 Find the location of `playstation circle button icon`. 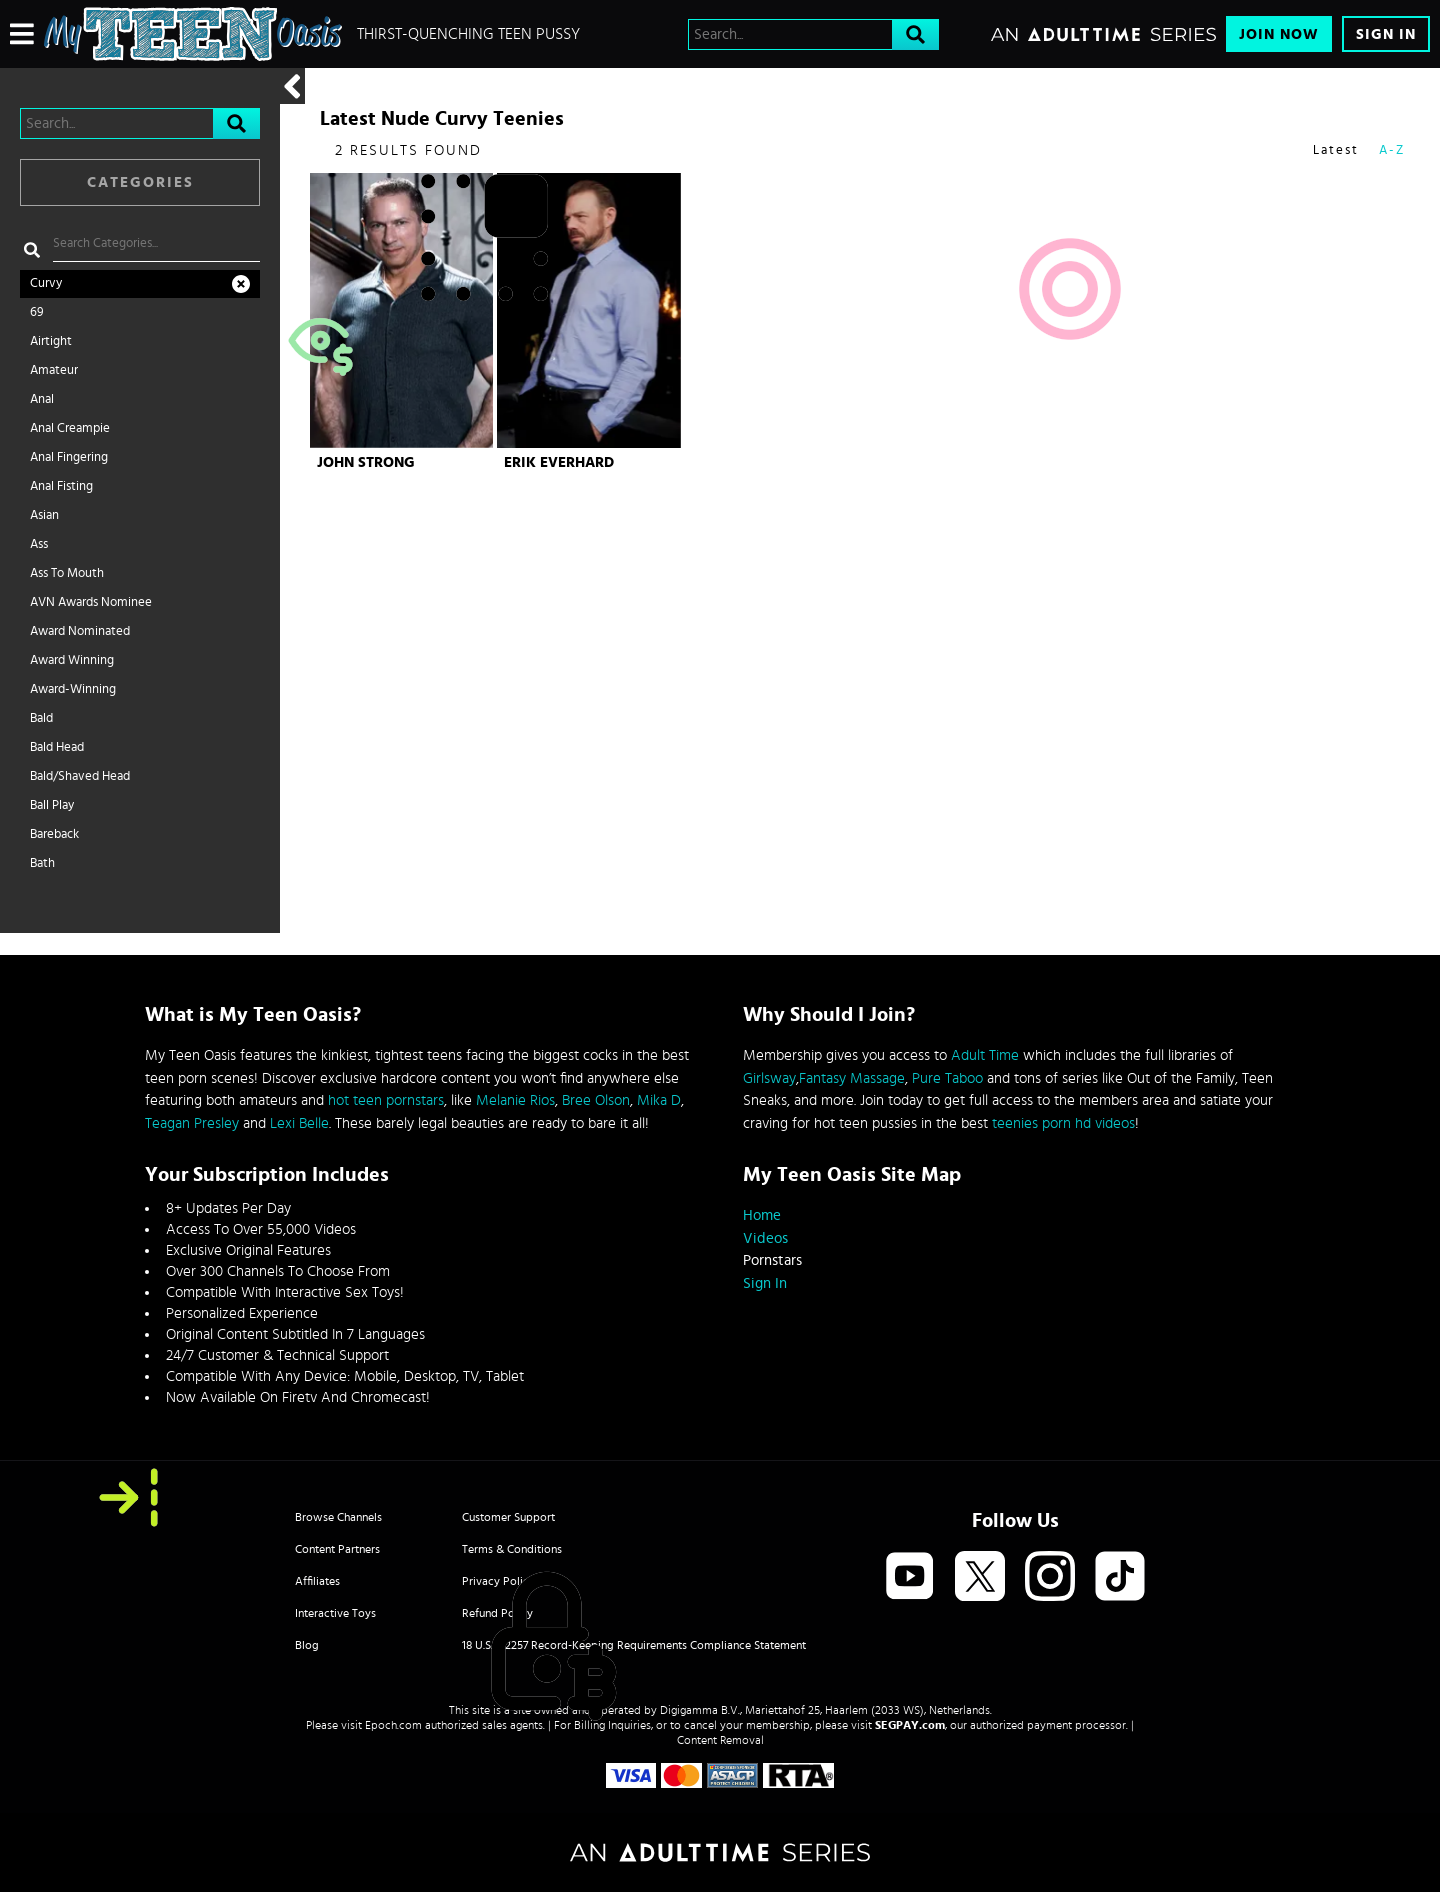

playstation circle button icon is located at coordinates (1070, 289).